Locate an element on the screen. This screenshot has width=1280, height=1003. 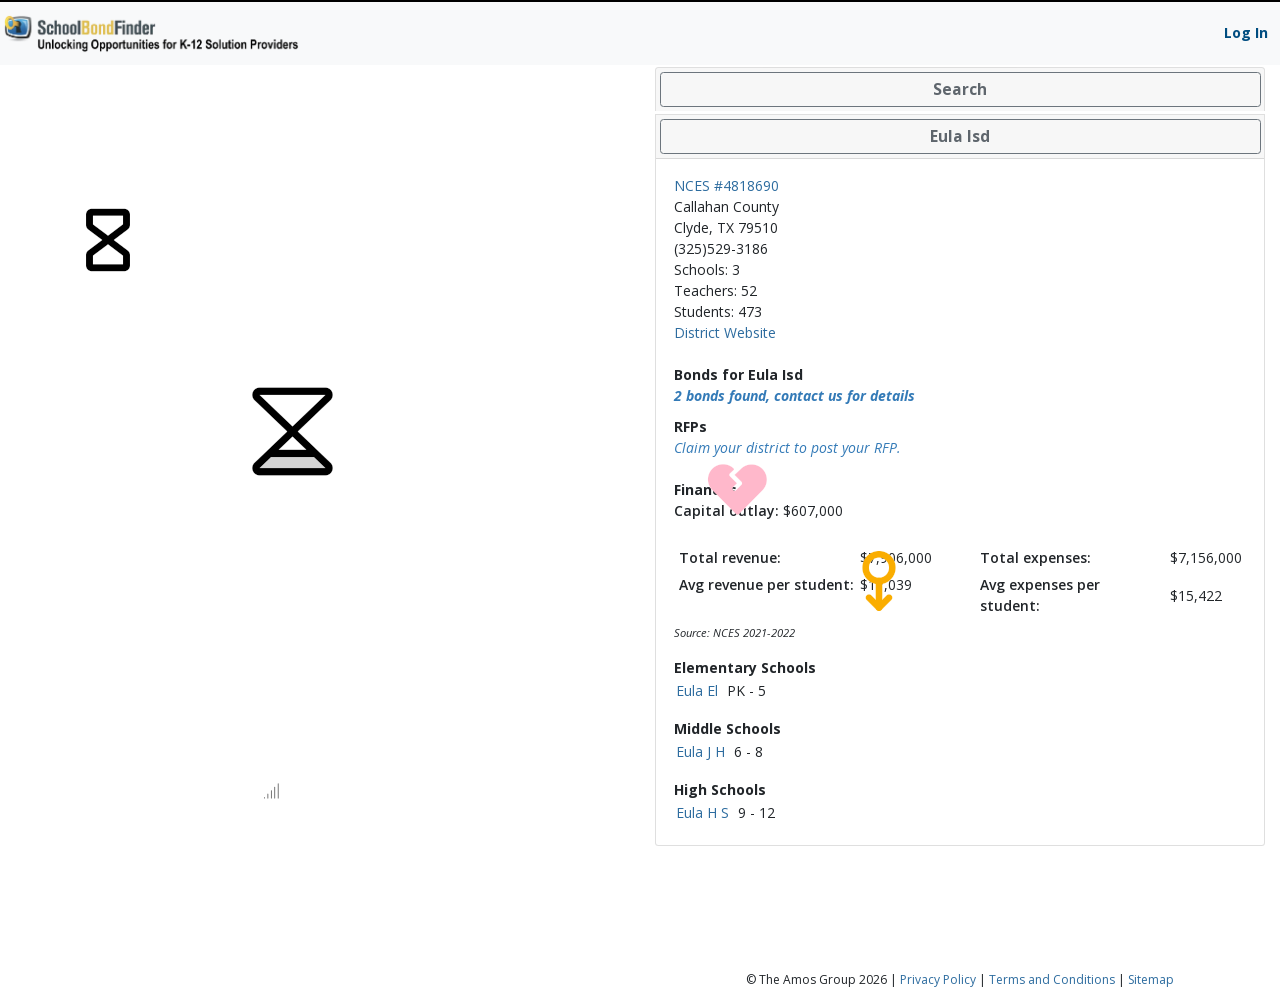
indicates loading or processing in progress is located at coordinates (108, 240).